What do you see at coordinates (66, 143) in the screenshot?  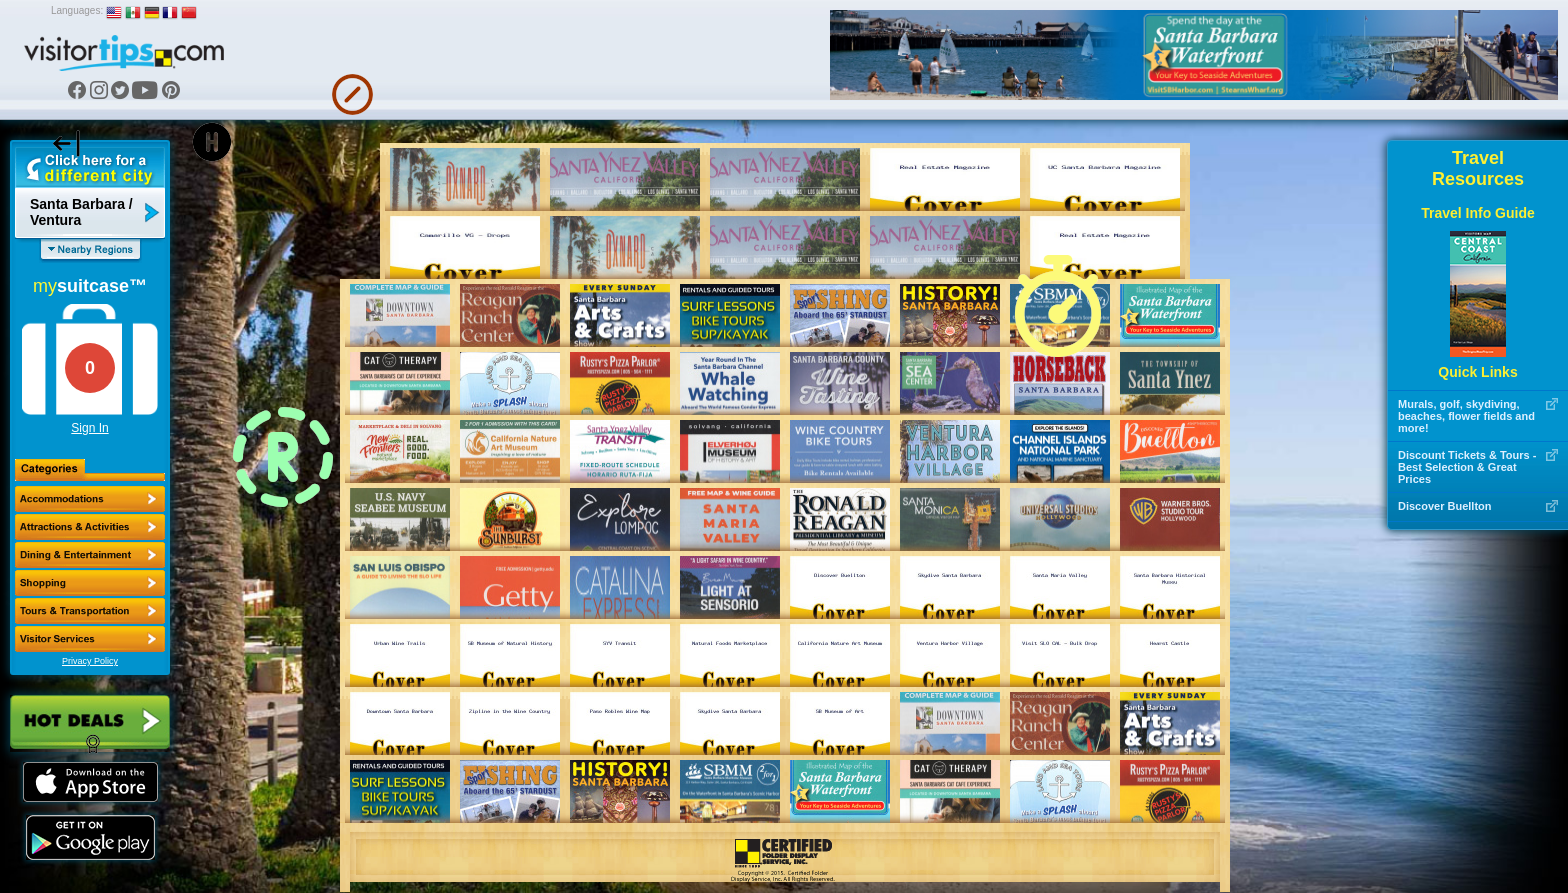 I see `collapse sidebar or panel` at bounding box center [66, 143].